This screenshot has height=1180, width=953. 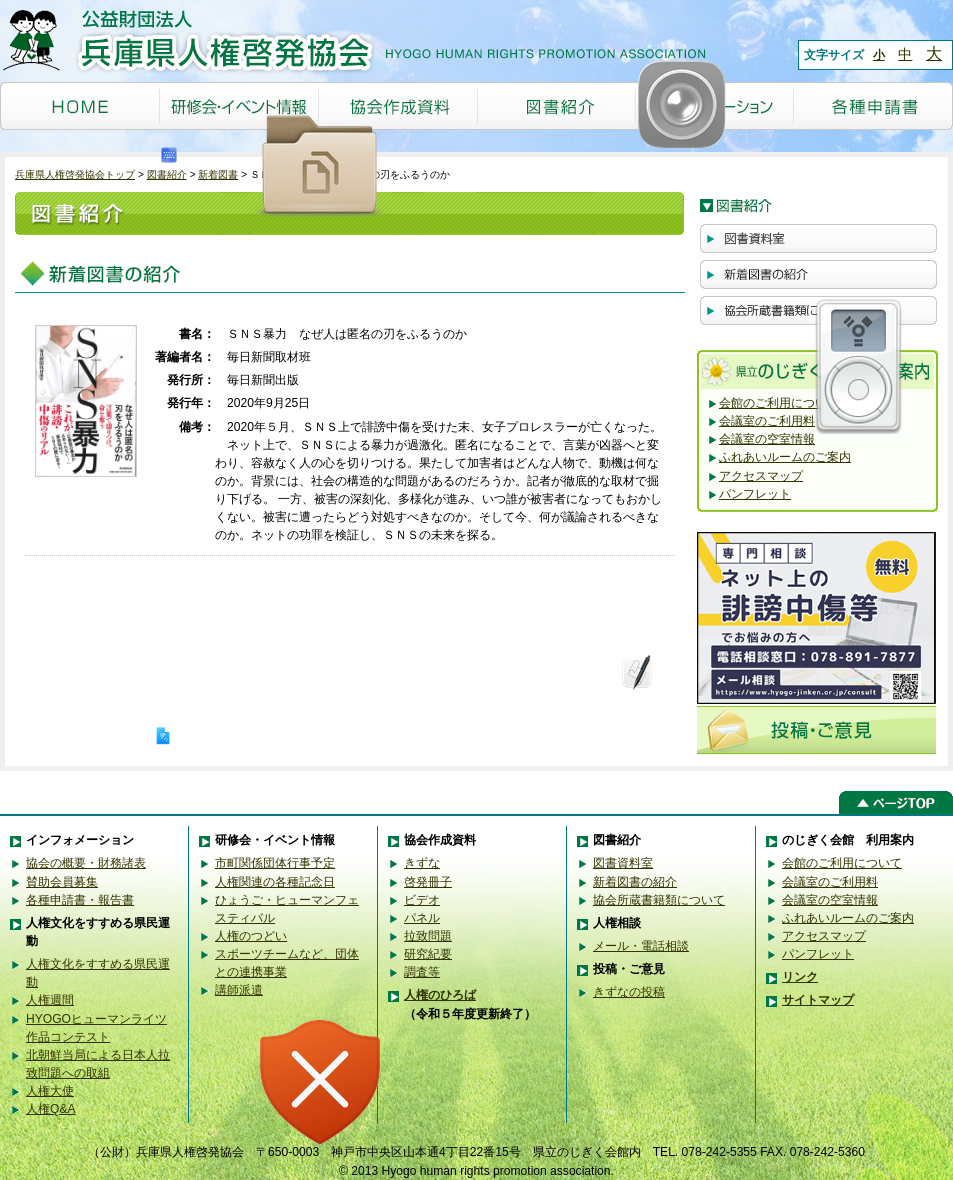 I want to click on access peripheral device settings, so click(x=169, y=155).